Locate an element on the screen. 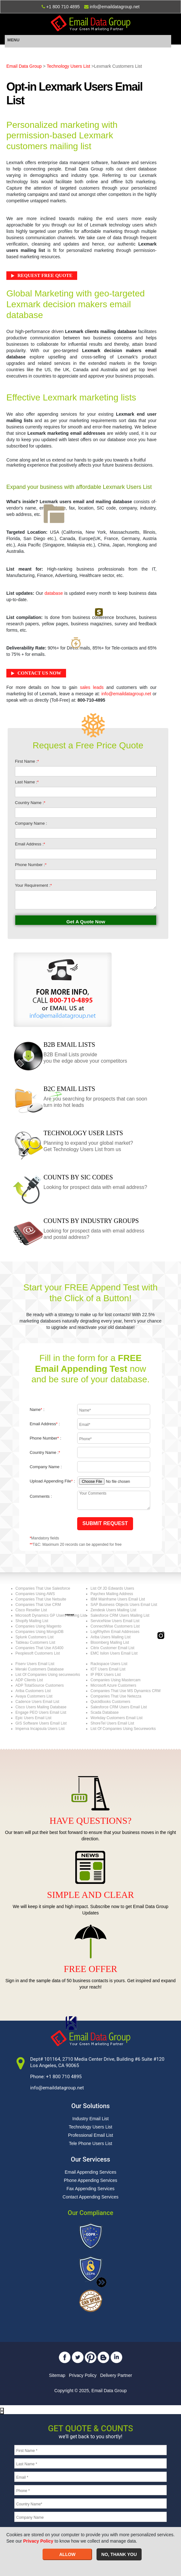 The width and height of the screenshot is (181, 2576). open folder to view files is located at coordinates (54, 514).